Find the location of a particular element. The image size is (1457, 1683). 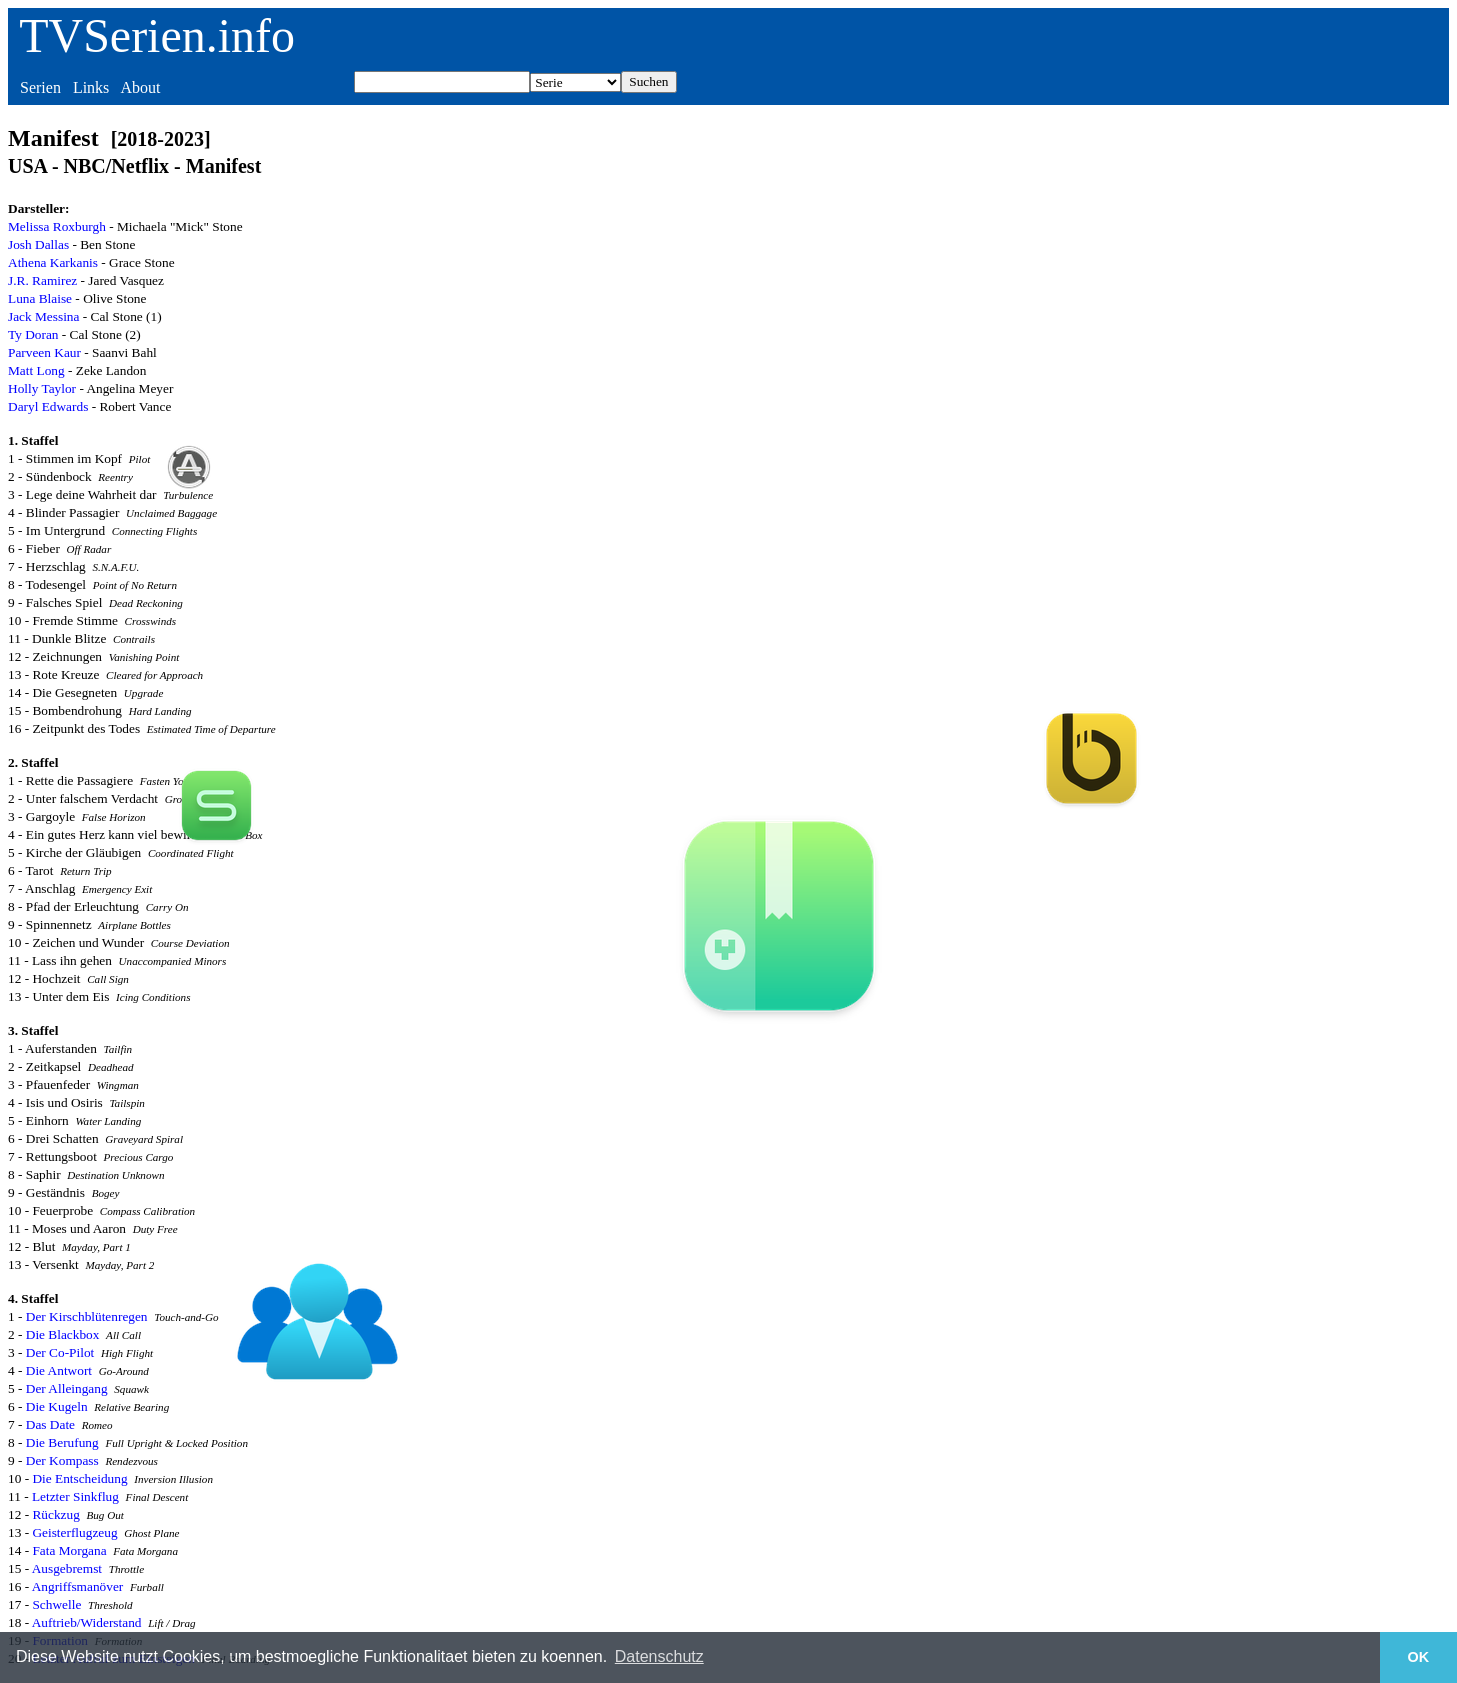

open yast software group manager is located at coordinates (779, 916).